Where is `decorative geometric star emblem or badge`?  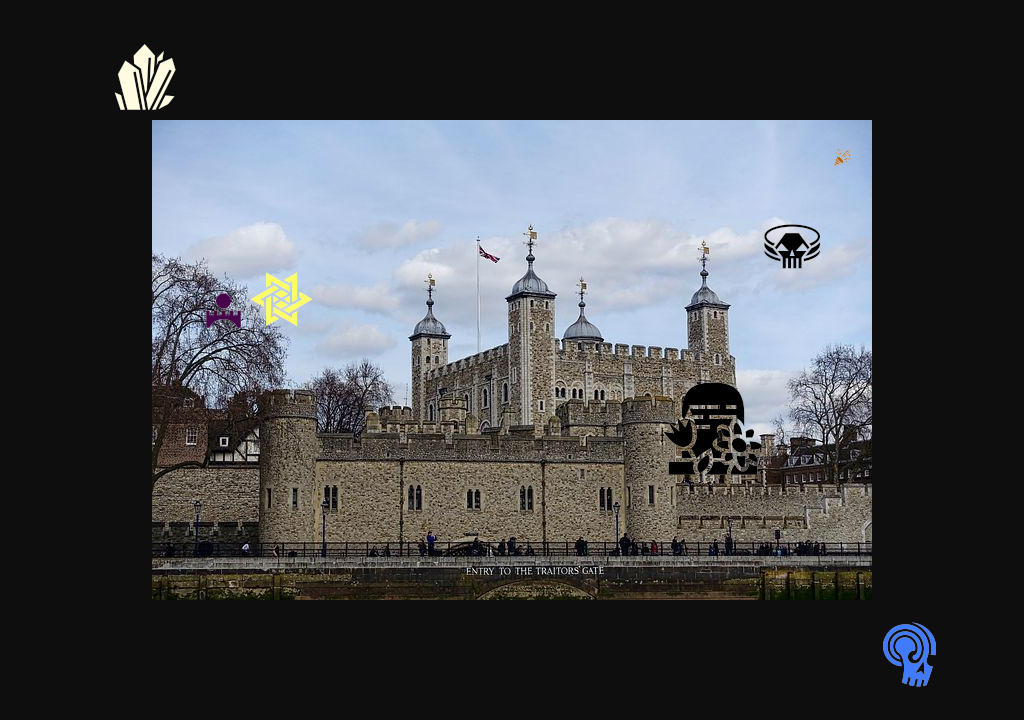
decorative geometric star emblem or badge is located at coordinates (281, 299).